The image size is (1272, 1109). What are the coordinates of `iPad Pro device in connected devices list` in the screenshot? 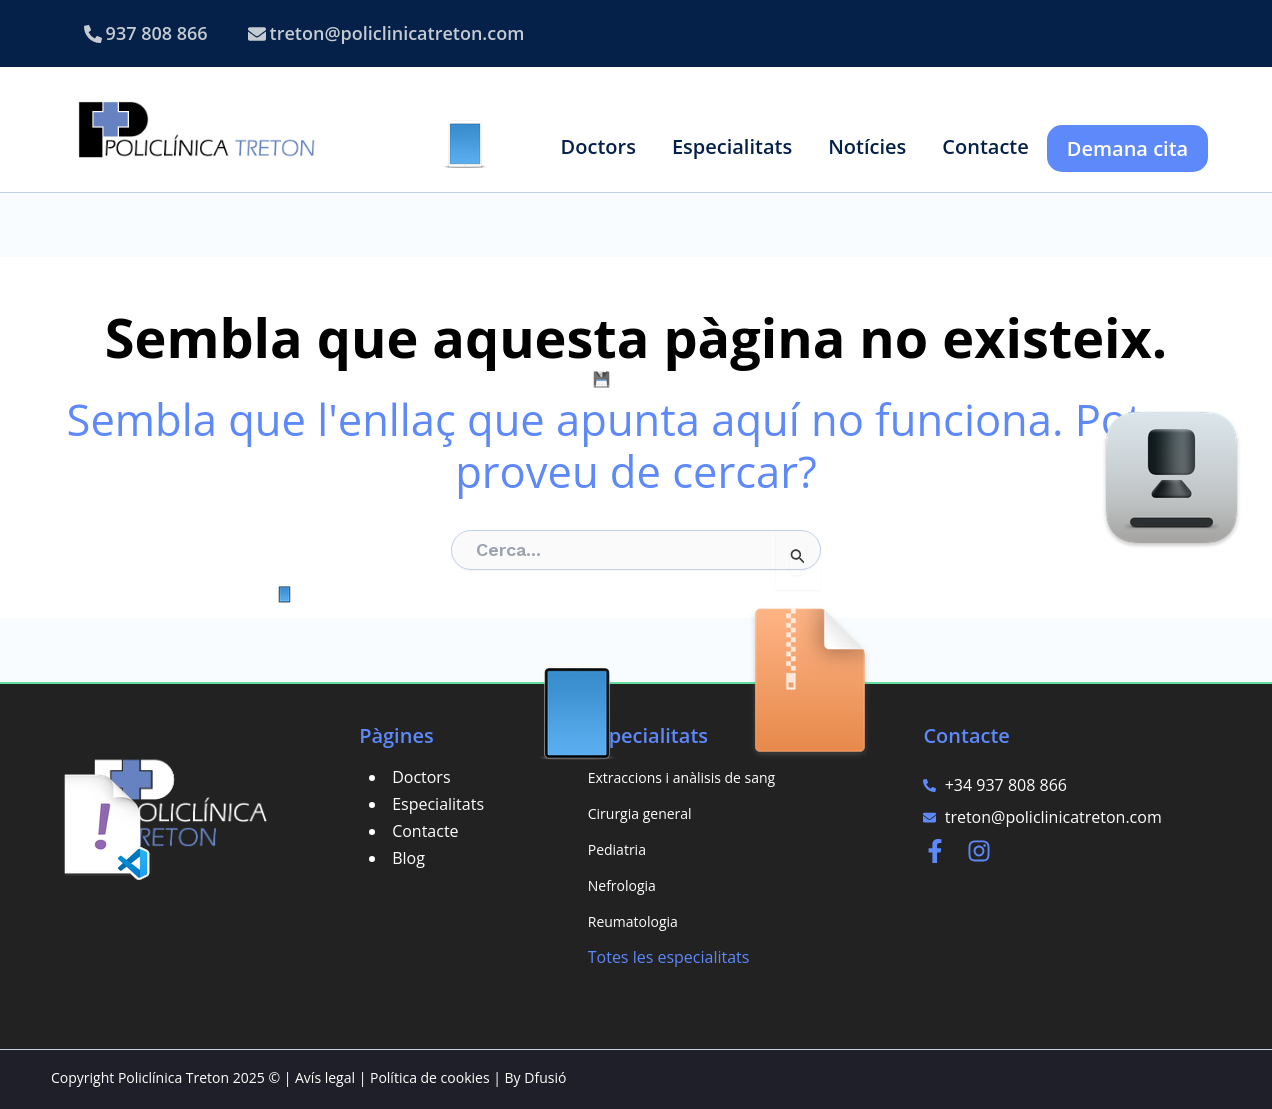 It's located at (577, 714).